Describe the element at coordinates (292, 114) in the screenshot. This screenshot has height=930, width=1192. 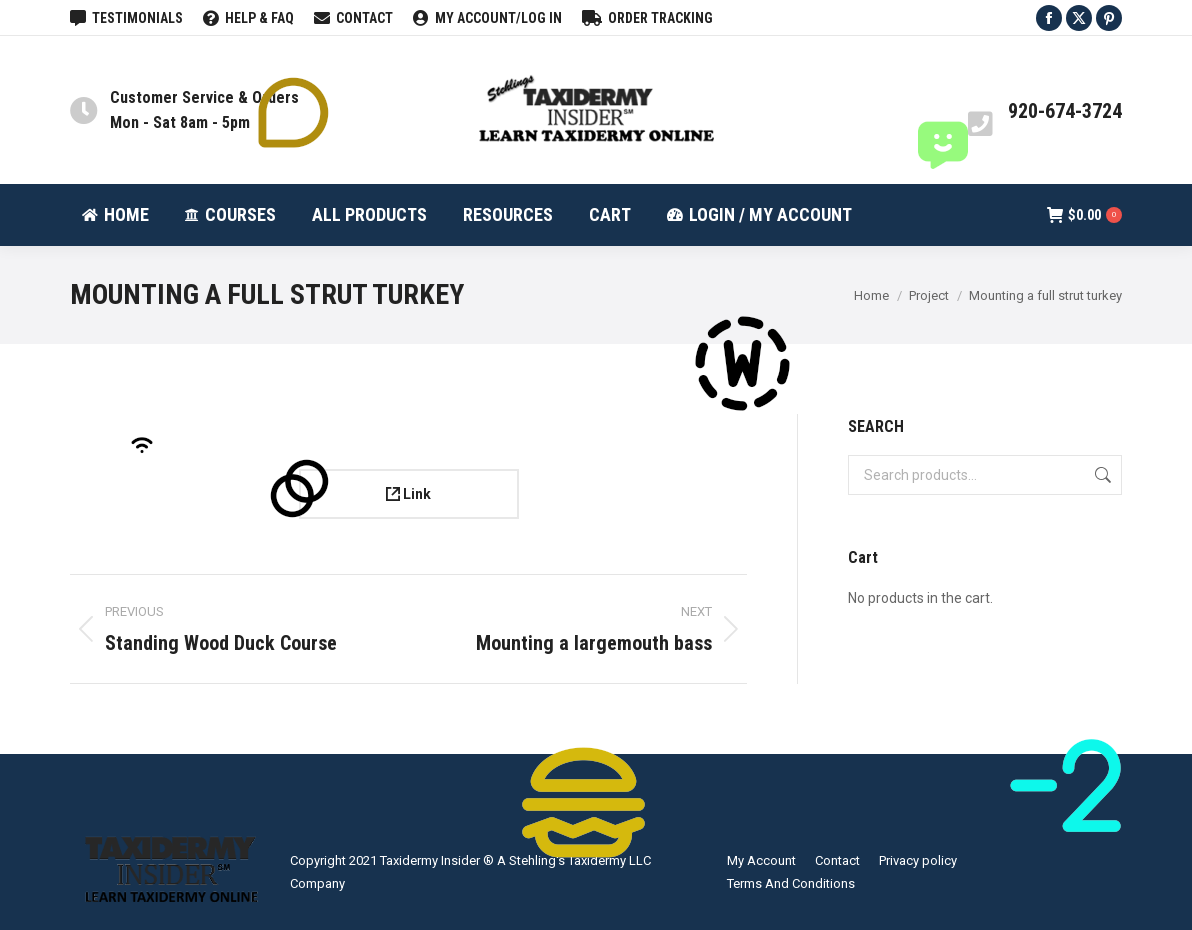
I see `open chat or messaging` at that location.